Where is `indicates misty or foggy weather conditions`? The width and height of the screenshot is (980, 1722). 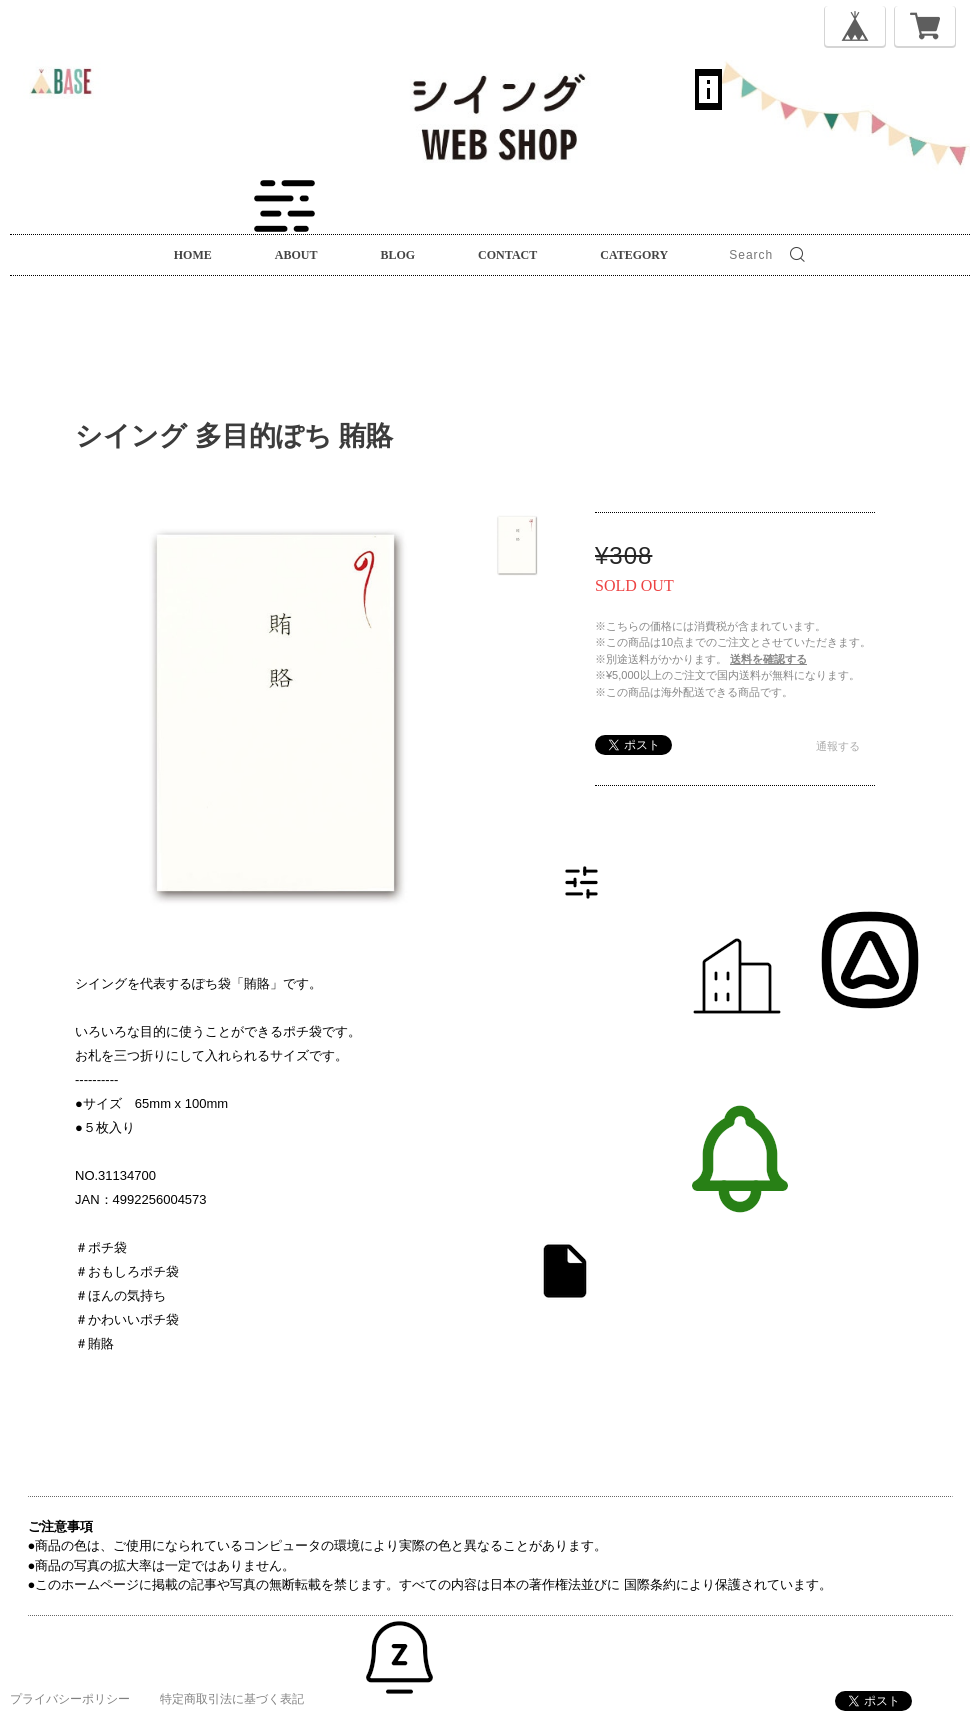
indicates misty or foggy weather conditions is located at coordinates (284, 204).